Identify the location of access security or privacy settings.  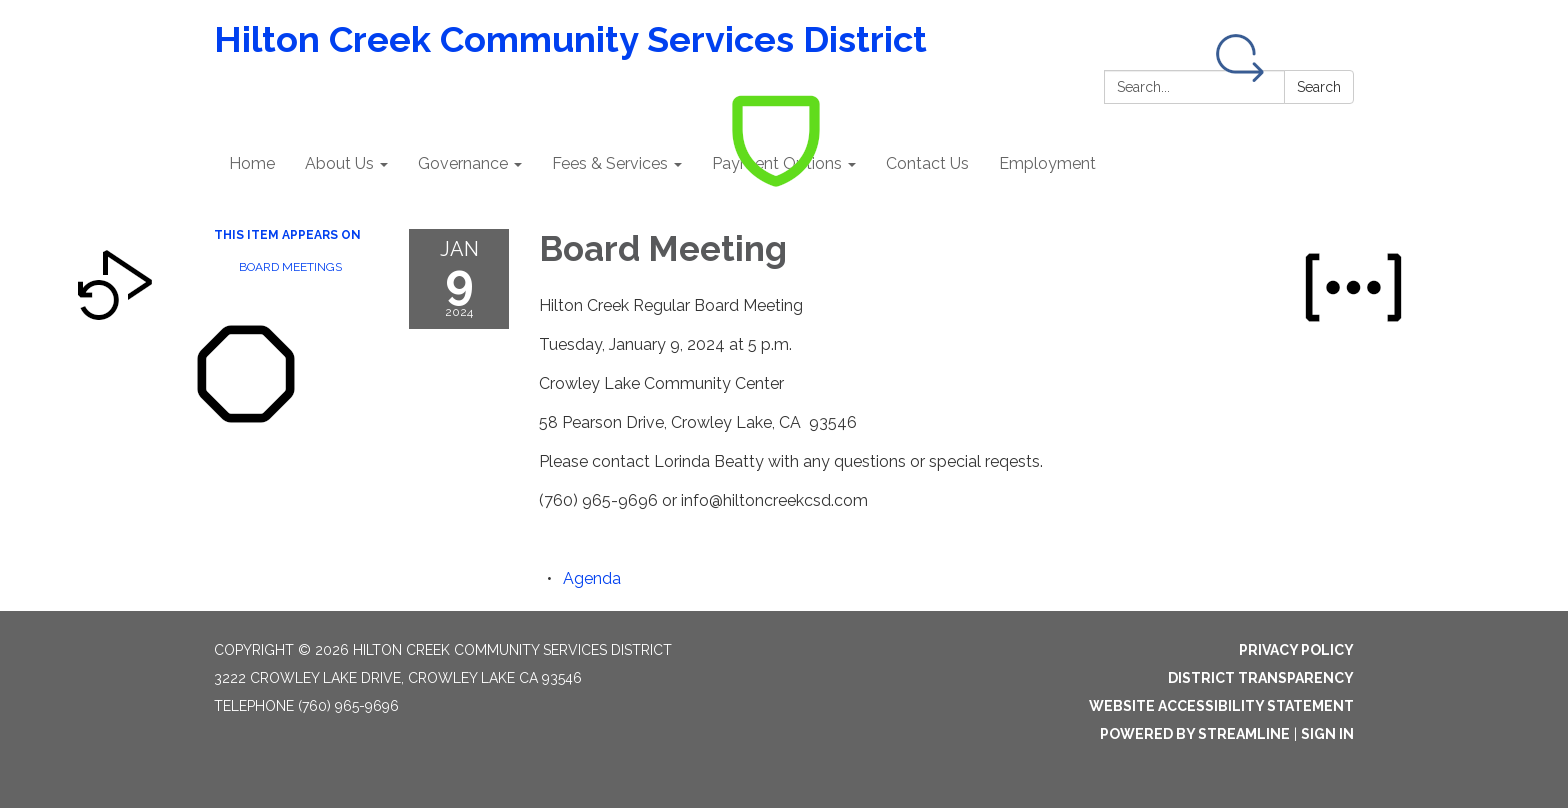
(776, 136).